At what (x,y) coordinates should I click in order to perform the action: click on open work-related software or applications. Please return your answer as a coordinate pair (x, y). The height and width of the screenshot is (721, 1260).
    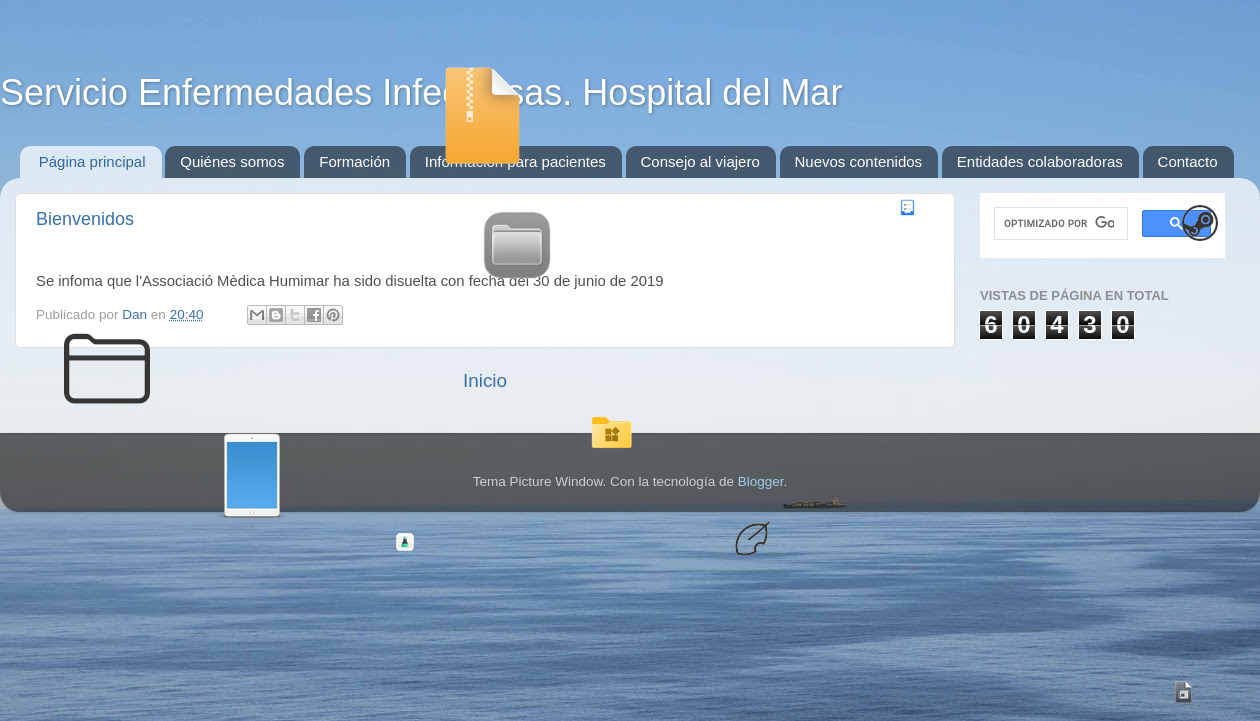
    Looking at the image, I should click on (907, 207).